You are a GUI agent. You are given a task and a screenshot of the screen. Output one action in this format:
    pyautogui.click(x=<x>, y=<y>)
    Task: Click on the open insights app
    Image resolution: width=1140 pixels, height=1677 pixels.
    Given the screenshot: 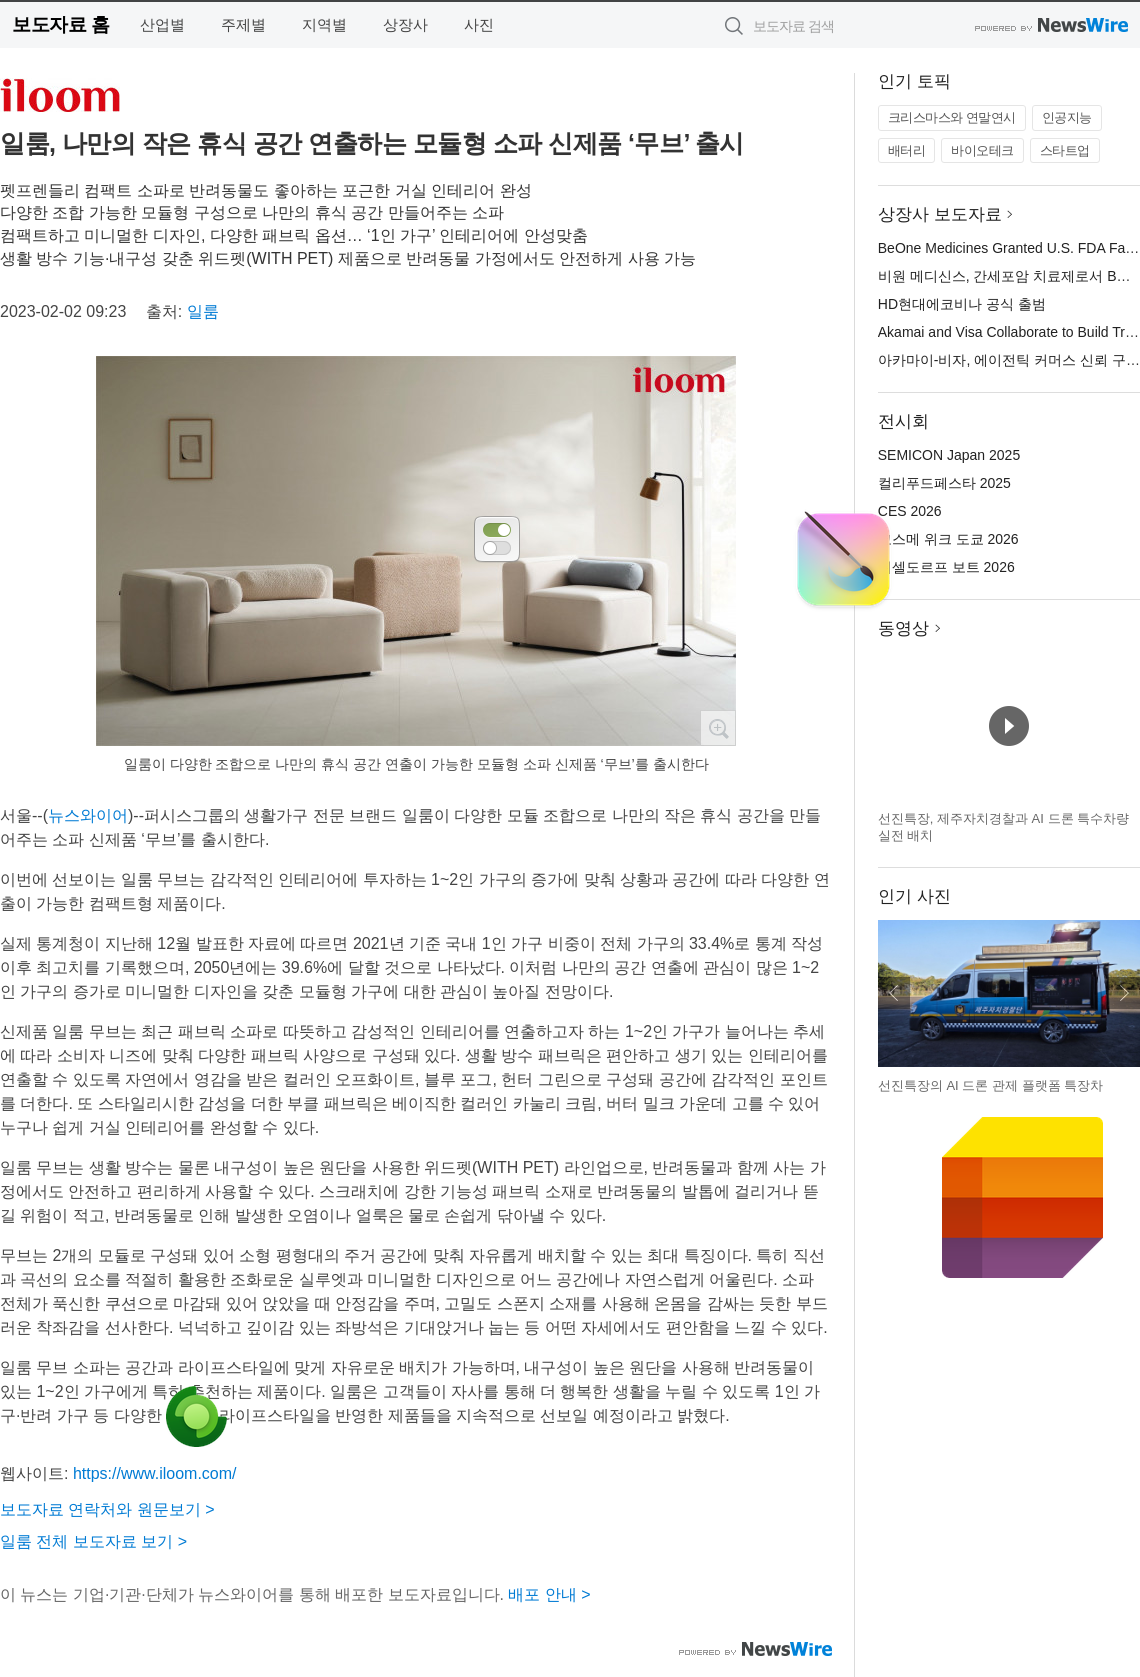 What is the action you would take?
    pyautogui.click(x=196, y=1416)
    